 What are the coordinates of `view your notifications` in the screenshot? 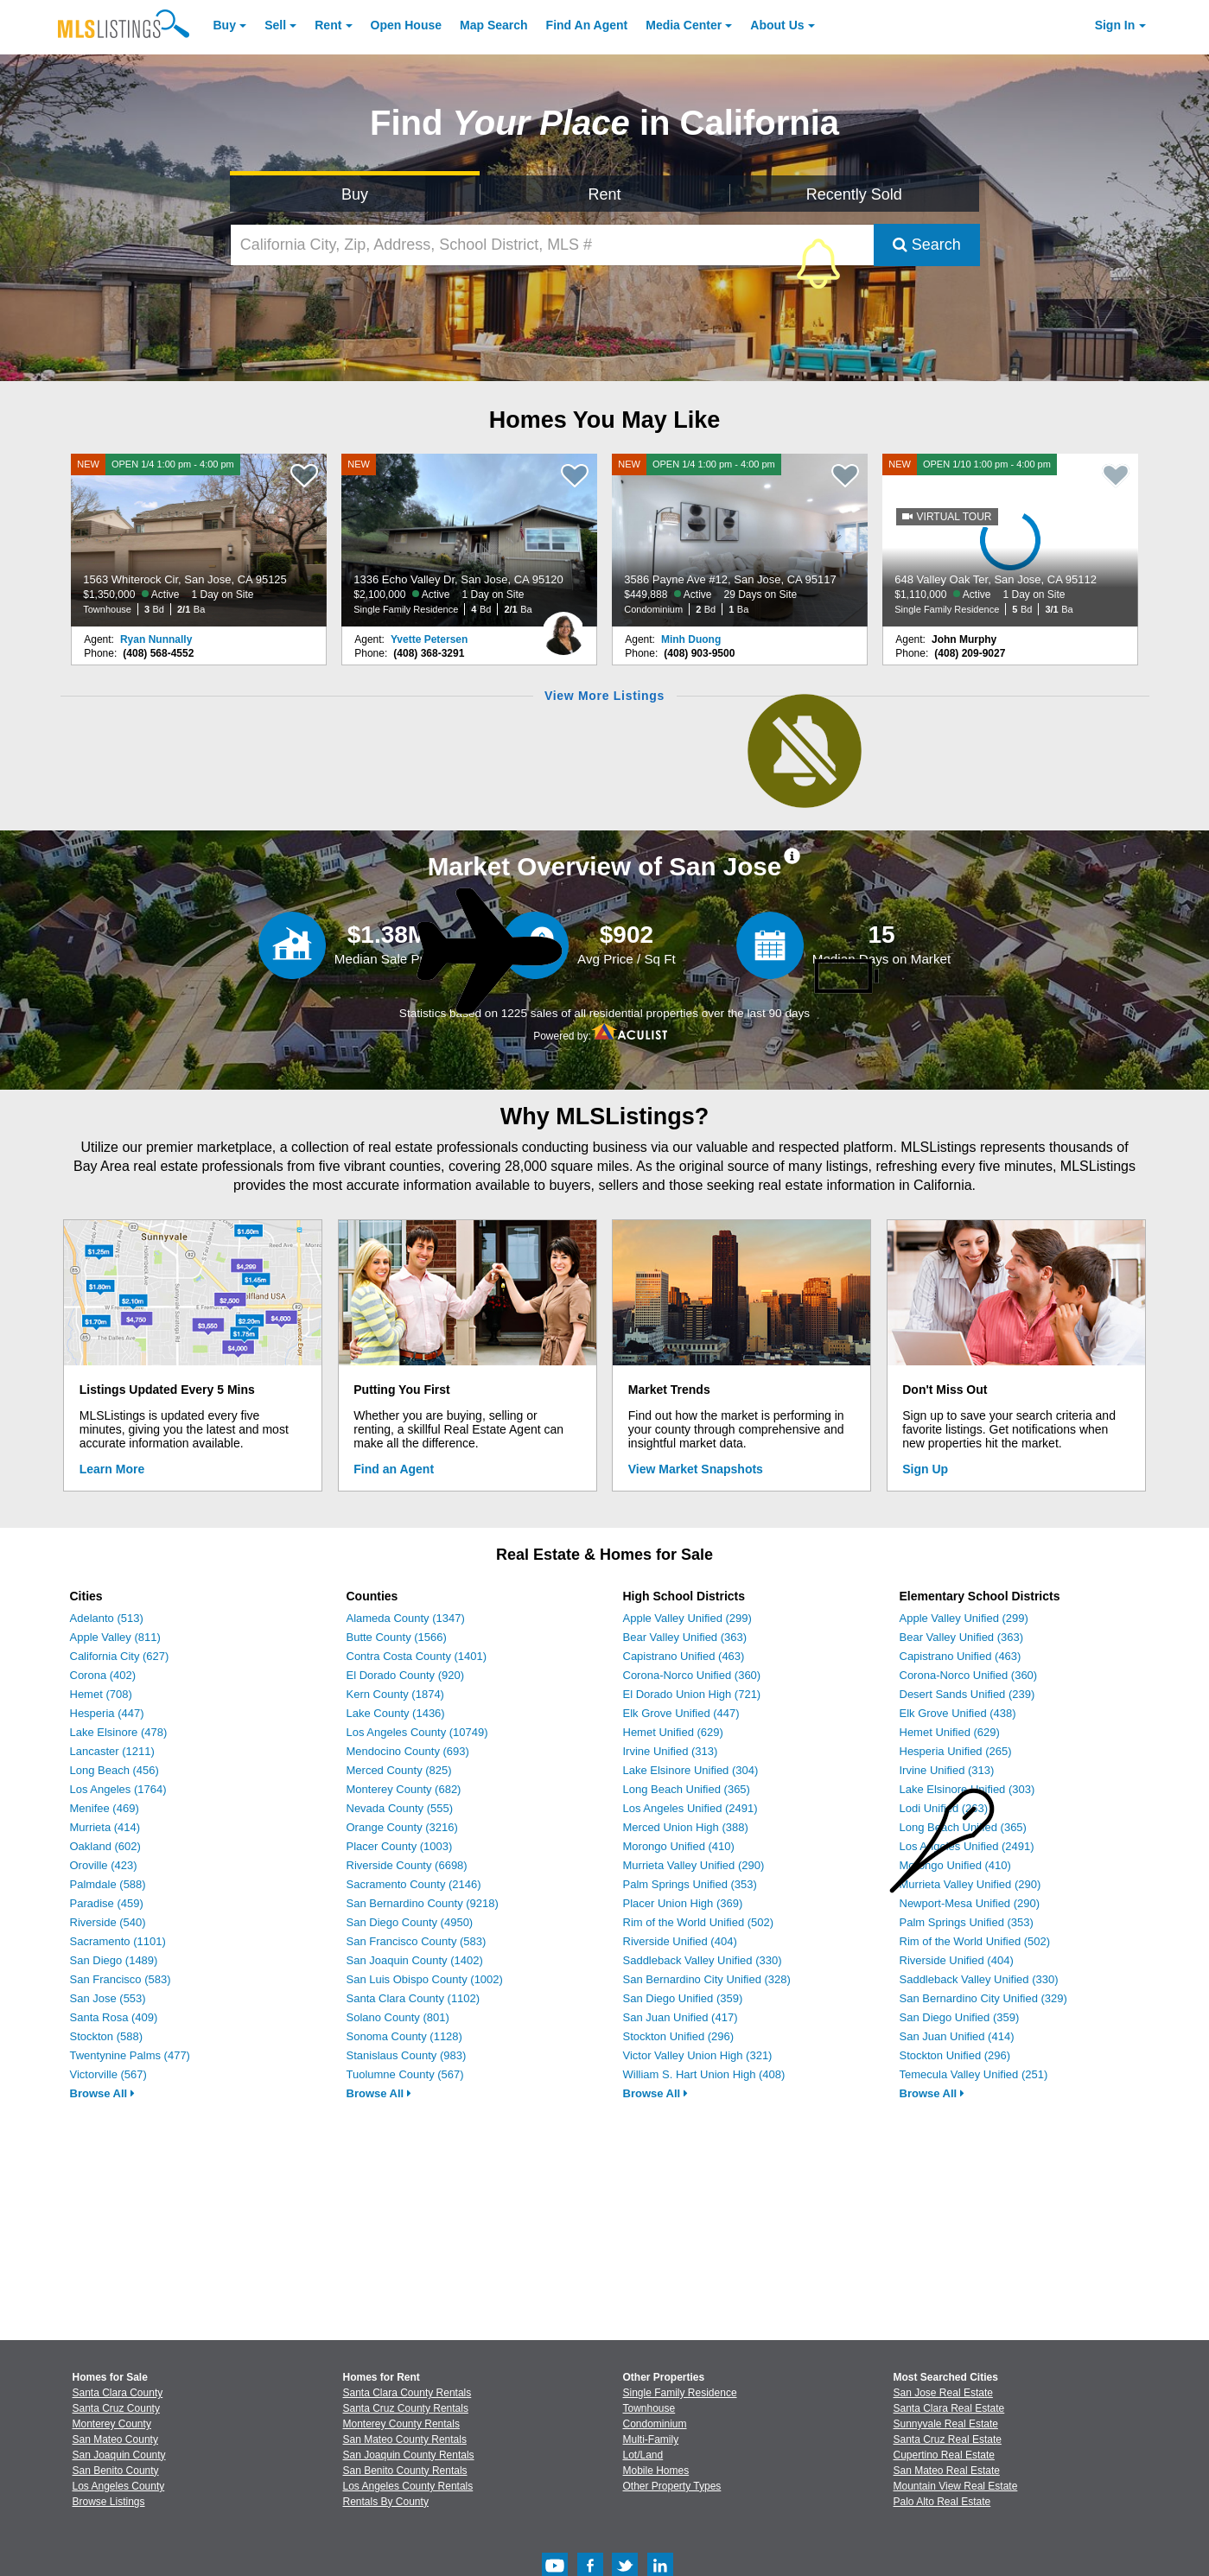 It's located at (818, 264).